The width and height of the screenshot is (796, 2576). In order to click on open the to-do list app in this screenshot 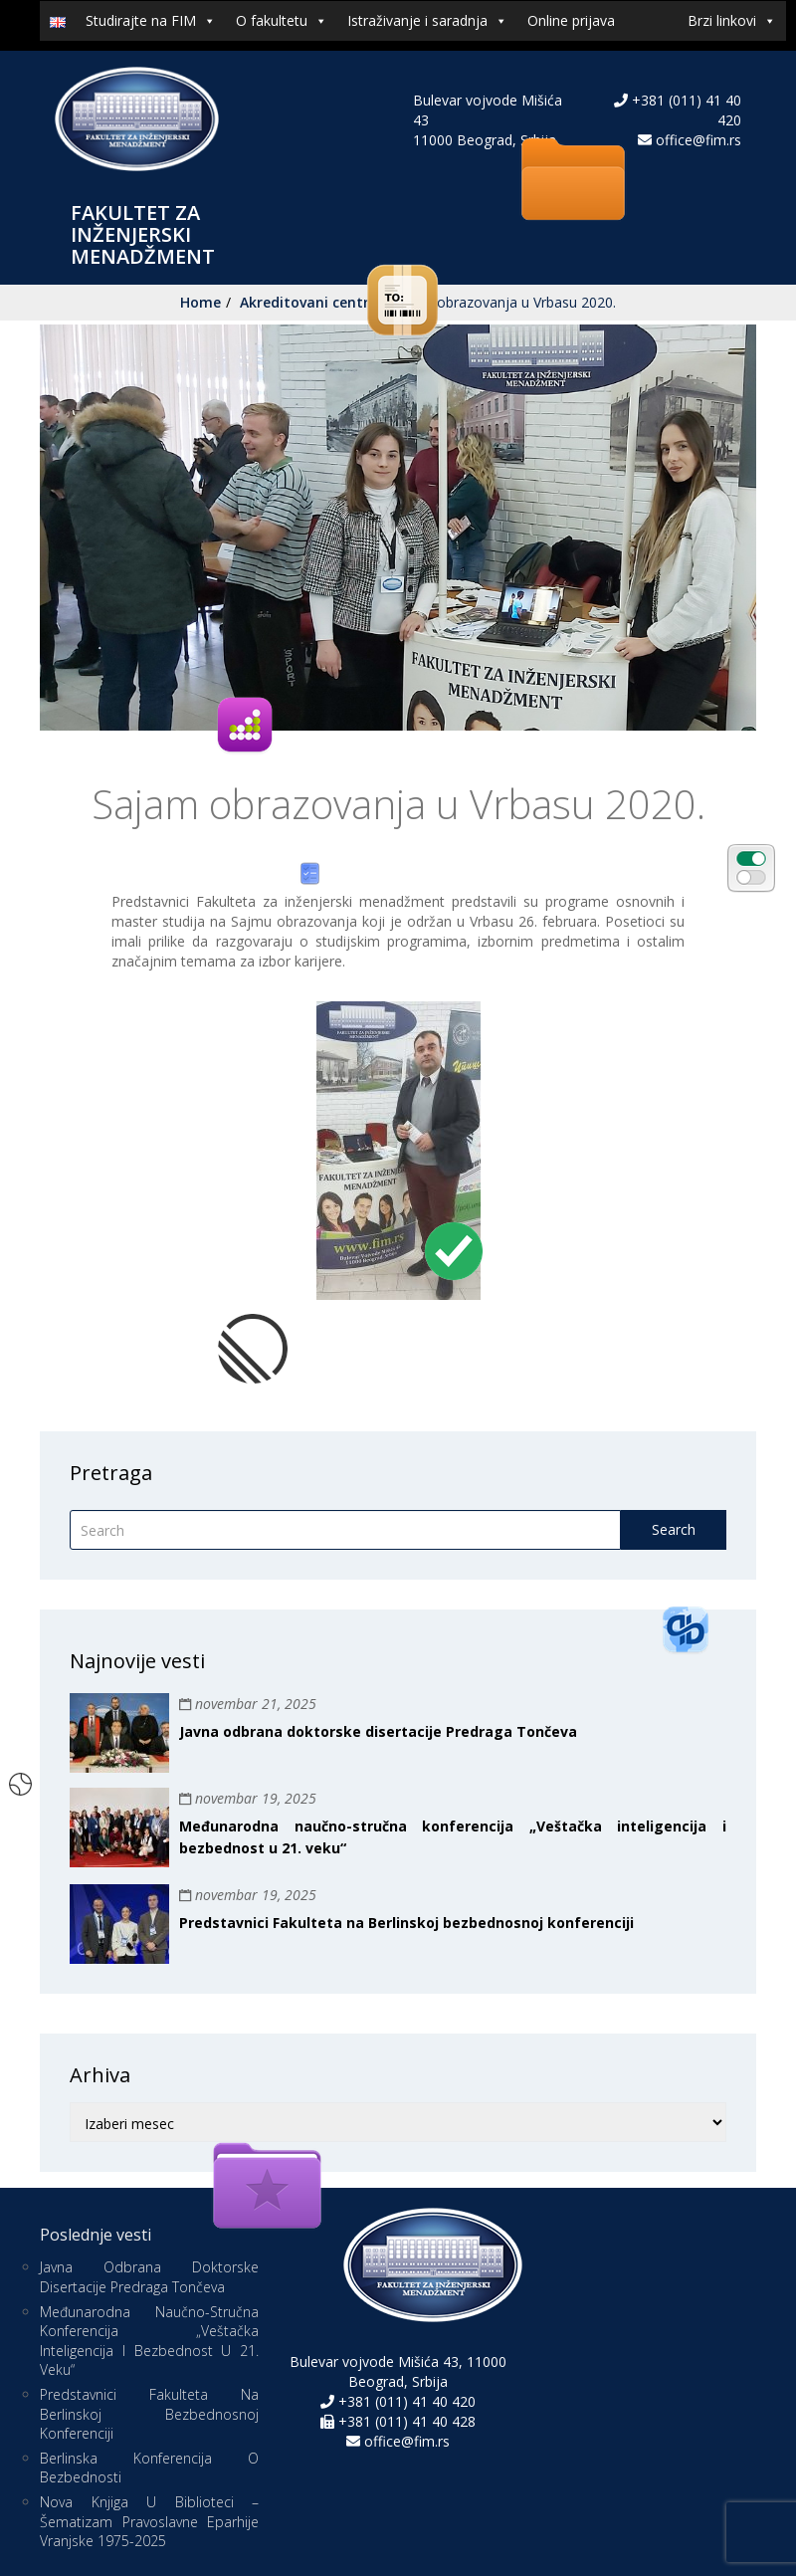, I will do `click(309, 873)`.